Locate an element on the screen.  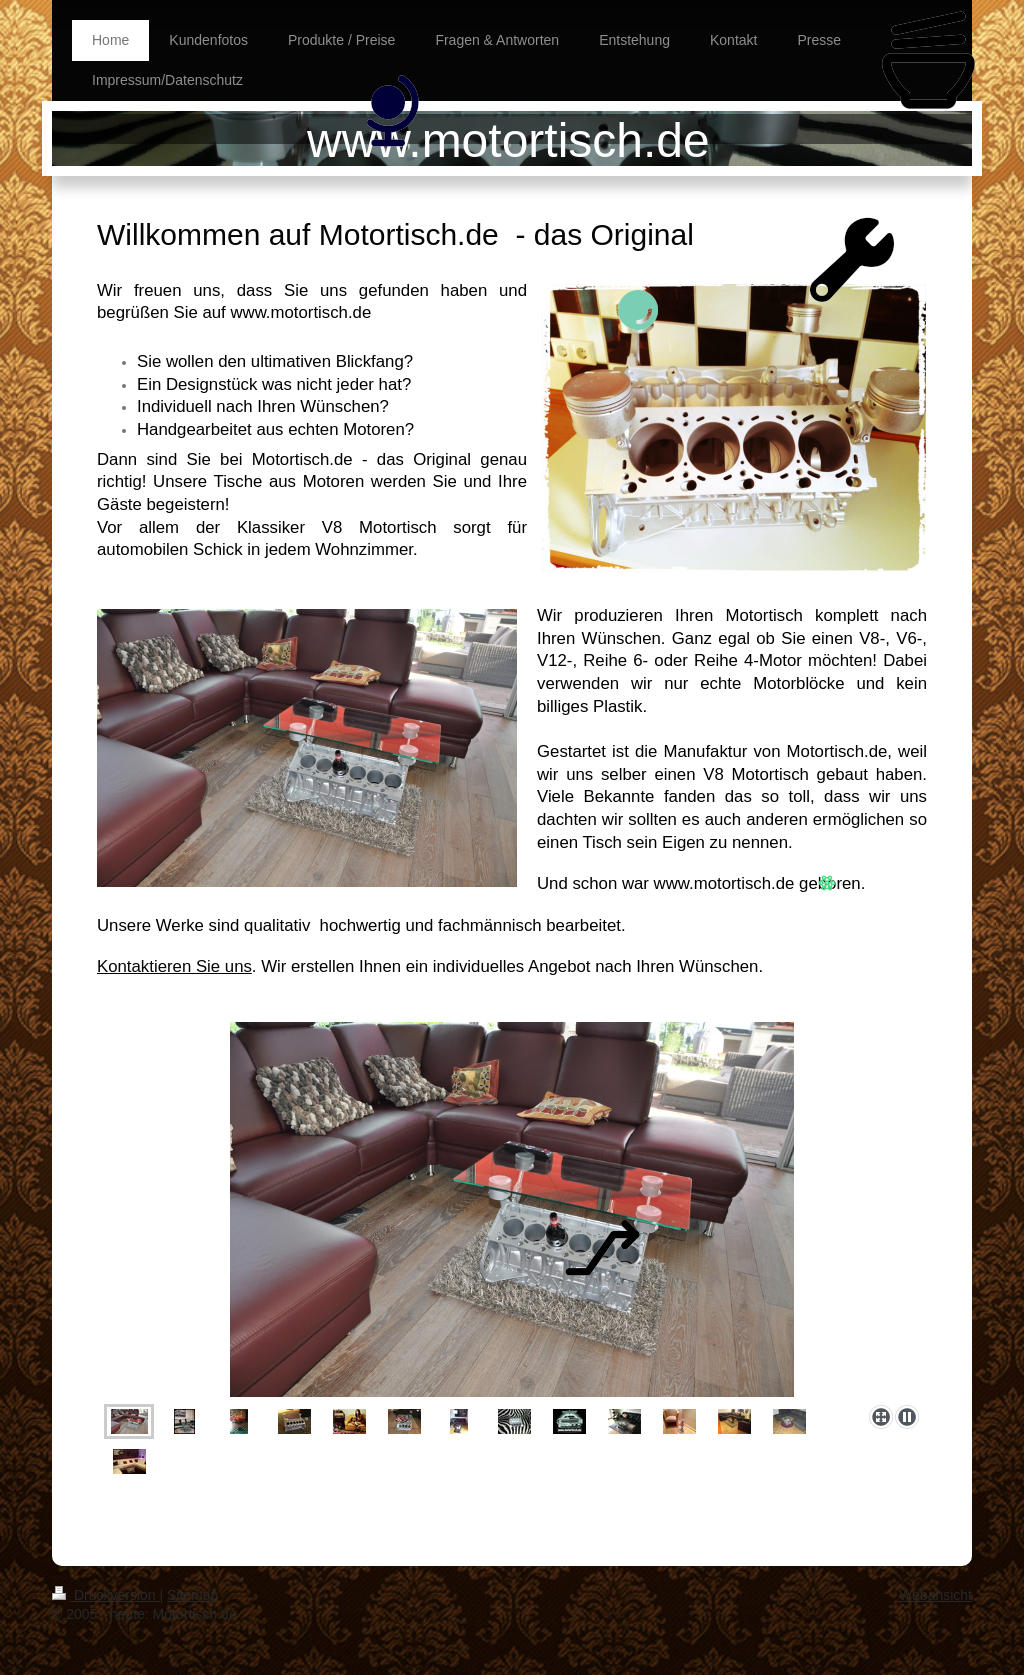
browse asian cuisine restaurants is located at coordinates (928, 62).